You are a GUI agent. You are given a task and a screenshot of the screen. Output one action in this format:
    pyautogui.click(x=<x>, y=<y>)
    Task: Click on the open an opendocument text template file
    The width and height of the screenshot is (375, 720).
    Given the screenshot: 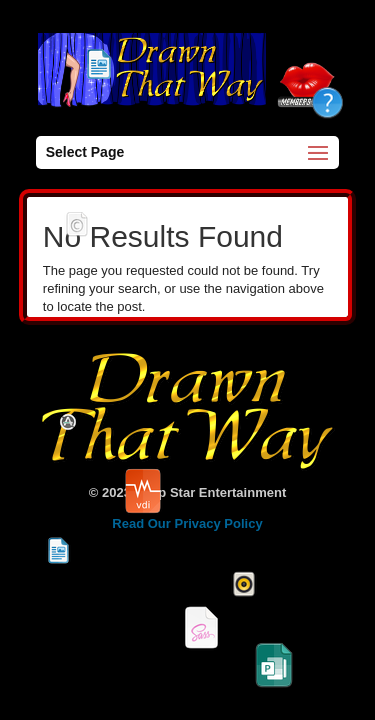 What is the action you would take?
    pyautogui.click(x=58, y=550)
    